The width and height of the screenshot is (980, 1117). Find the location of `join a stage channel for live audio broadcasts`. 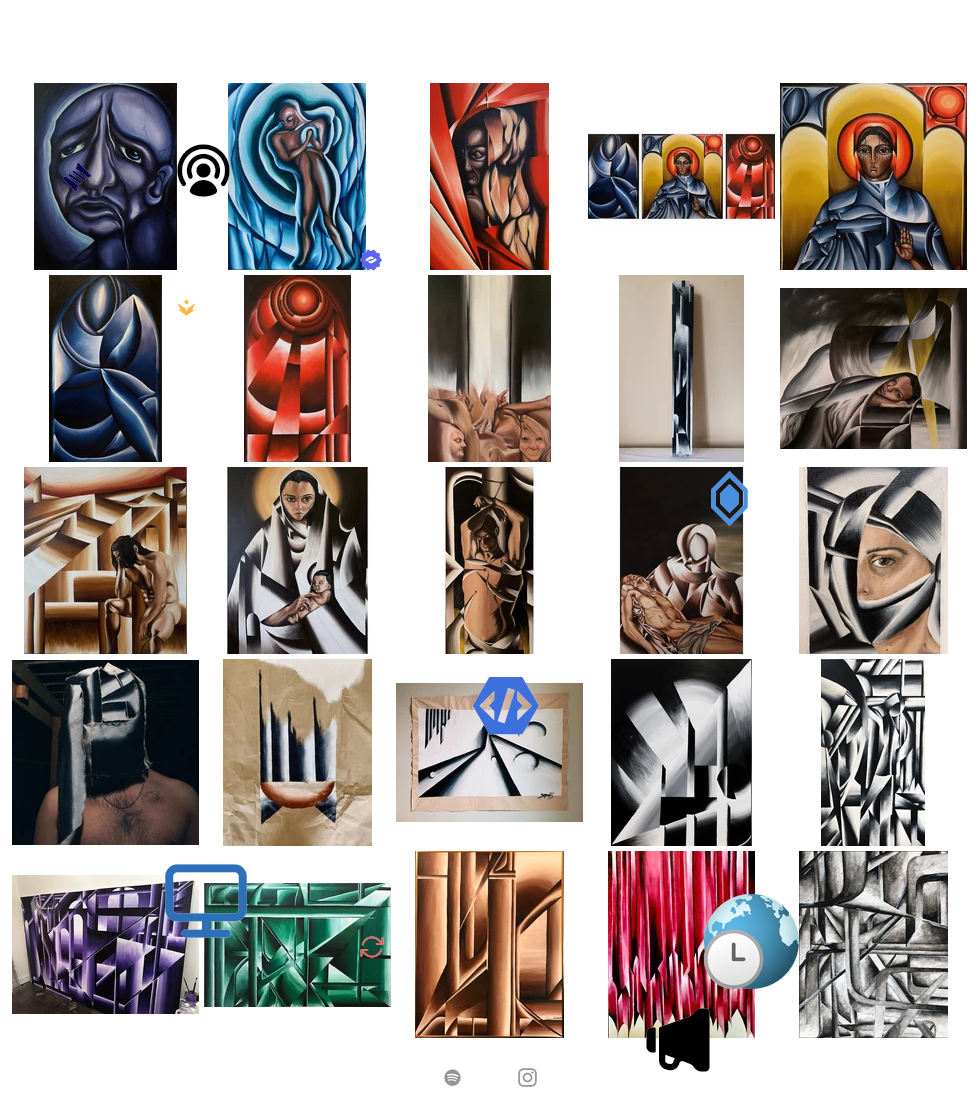

join a stage channel for live audio broadcasts is located at coordinates (203, 170).